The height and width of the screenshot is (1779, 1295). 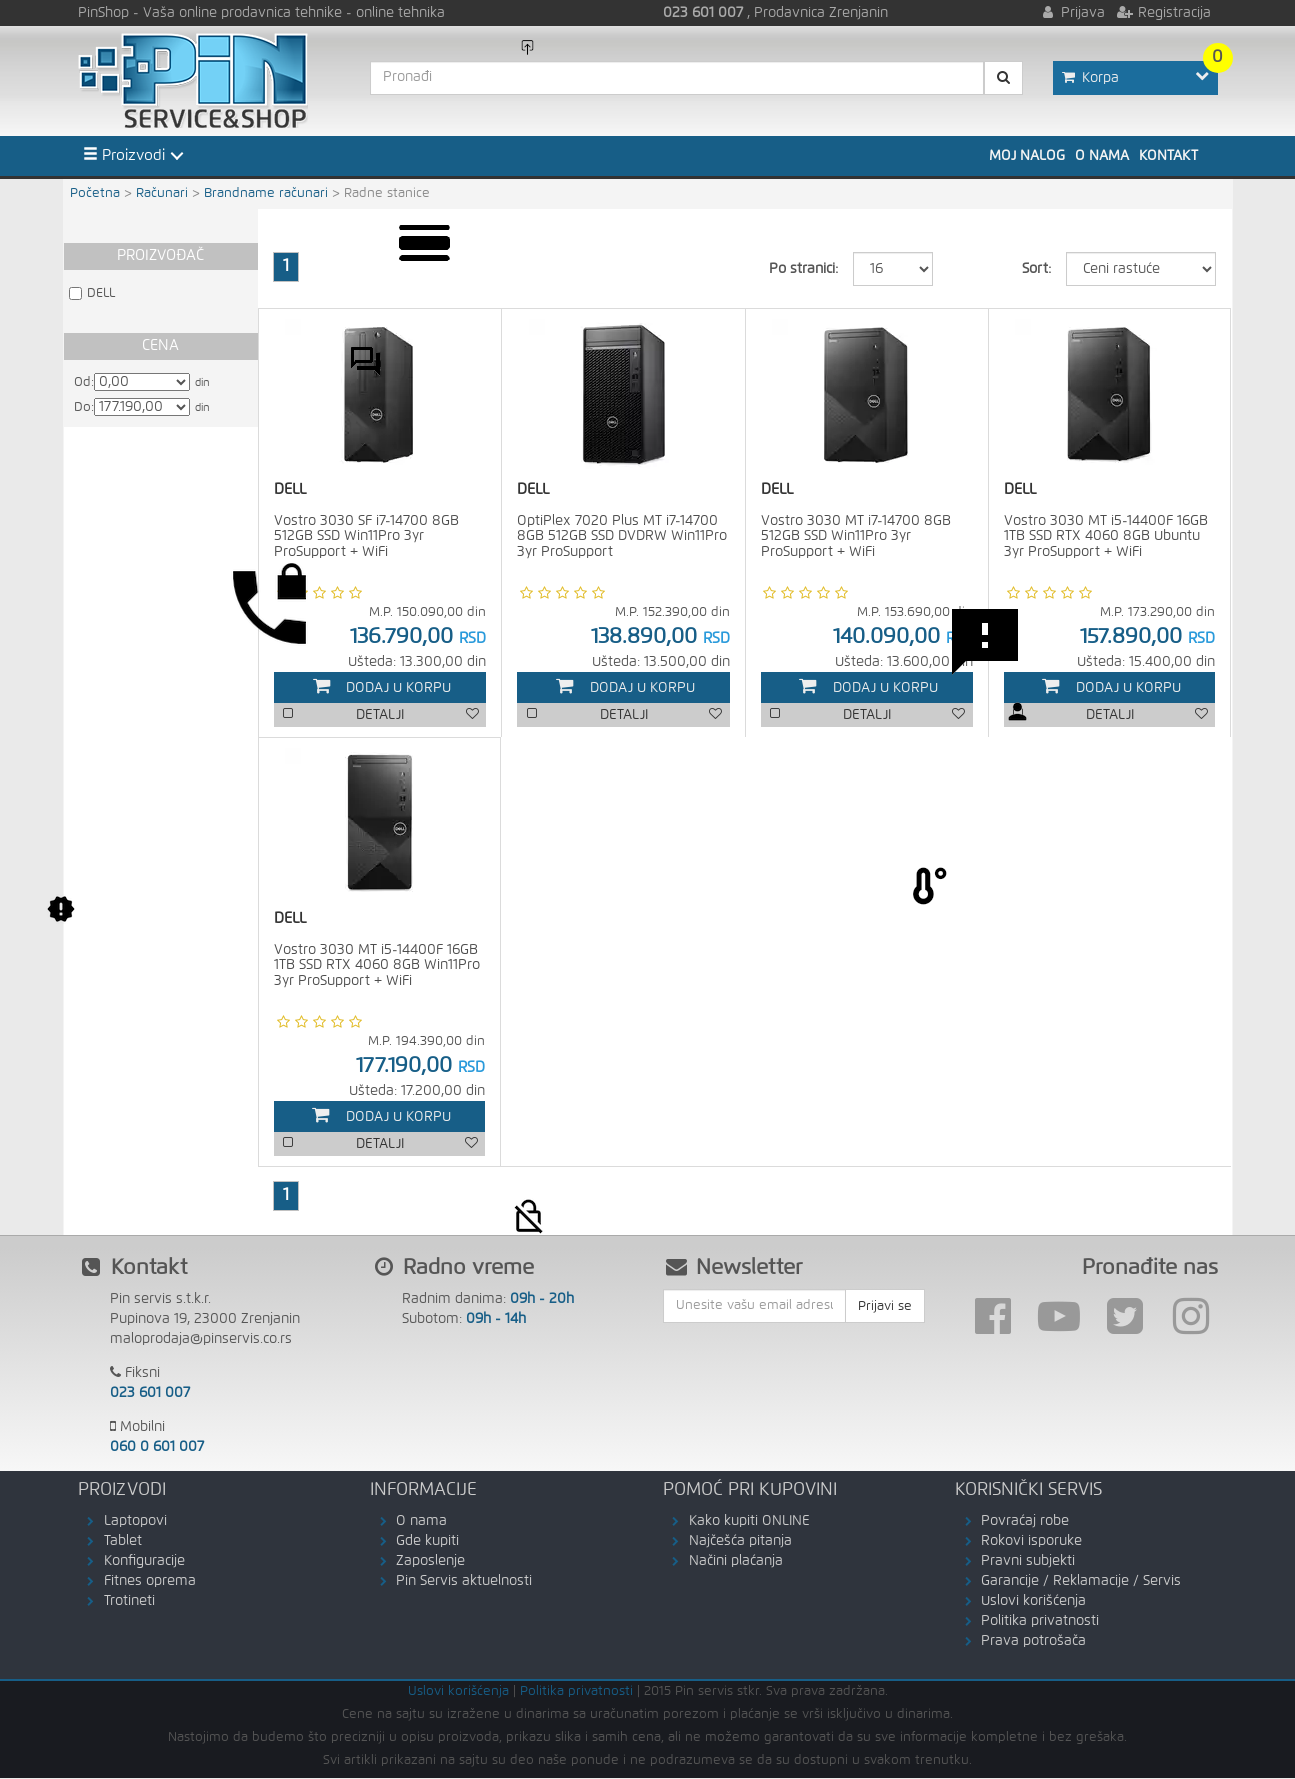 What do you see at coordinates (1017, 711) in the screenshot?
I see `view your profile` at bounding box center [1017, 711].